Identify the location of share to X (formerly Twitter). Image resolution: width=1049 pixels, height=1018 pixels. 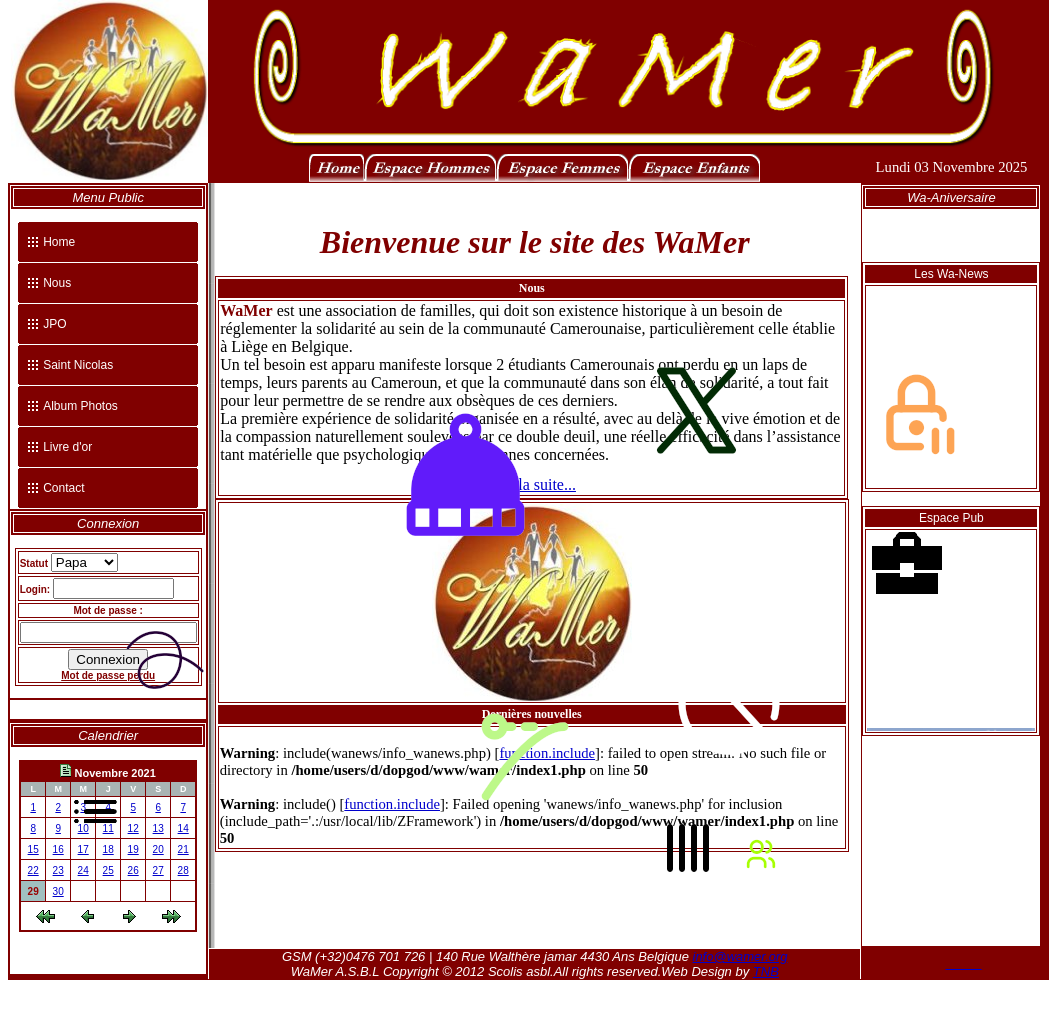
(696, 410).